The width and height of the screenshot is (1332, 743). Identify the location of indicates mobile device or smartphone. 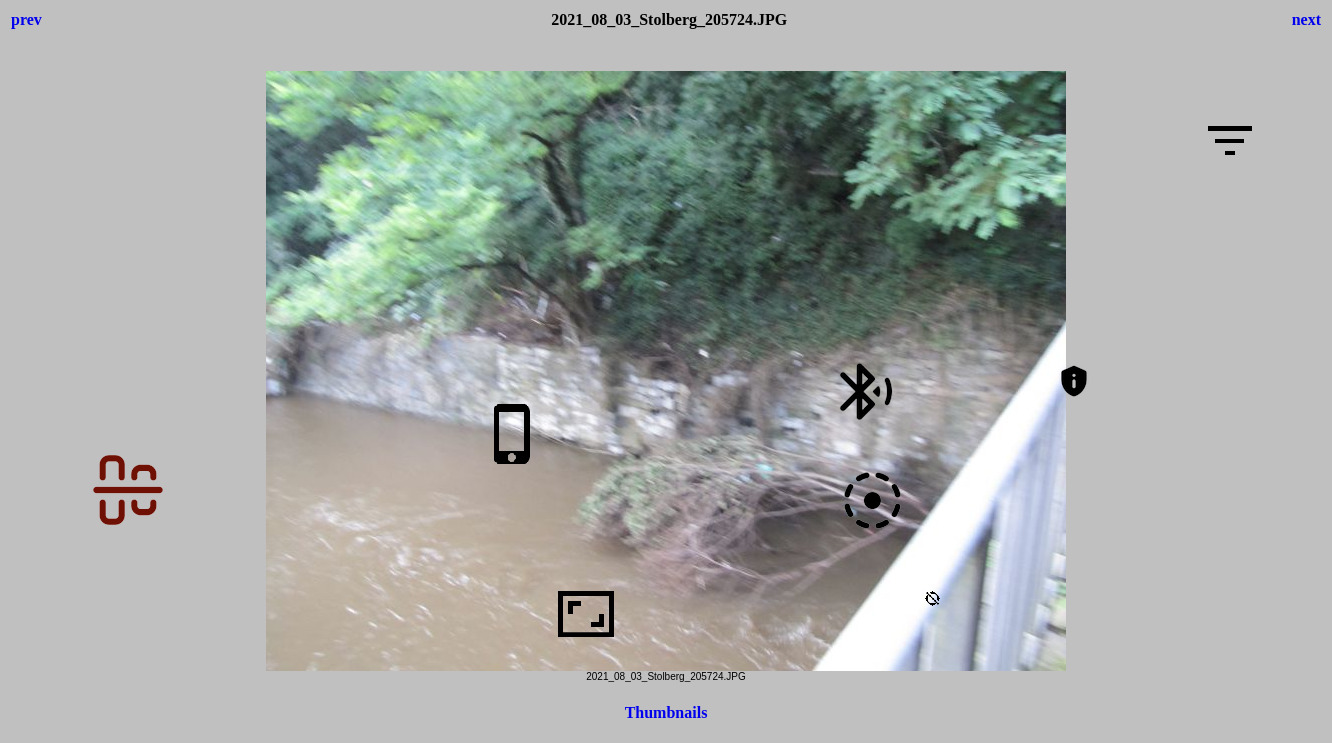
(513, 434).